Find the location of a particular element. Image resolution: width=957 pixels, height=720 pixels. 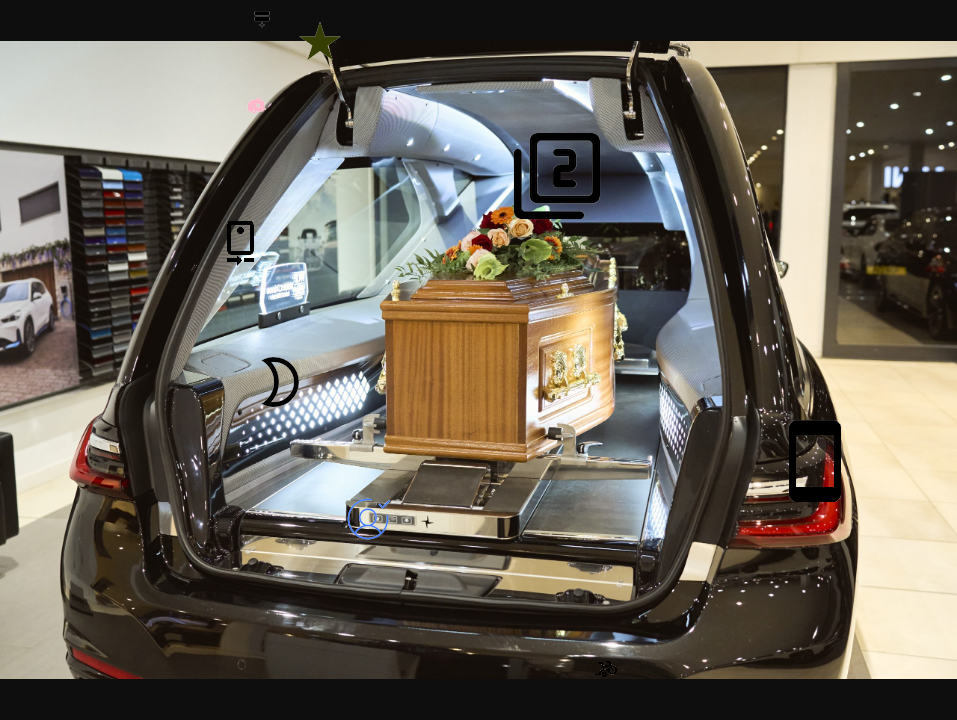

switch to rear camera is located at coordinates (240, 243).